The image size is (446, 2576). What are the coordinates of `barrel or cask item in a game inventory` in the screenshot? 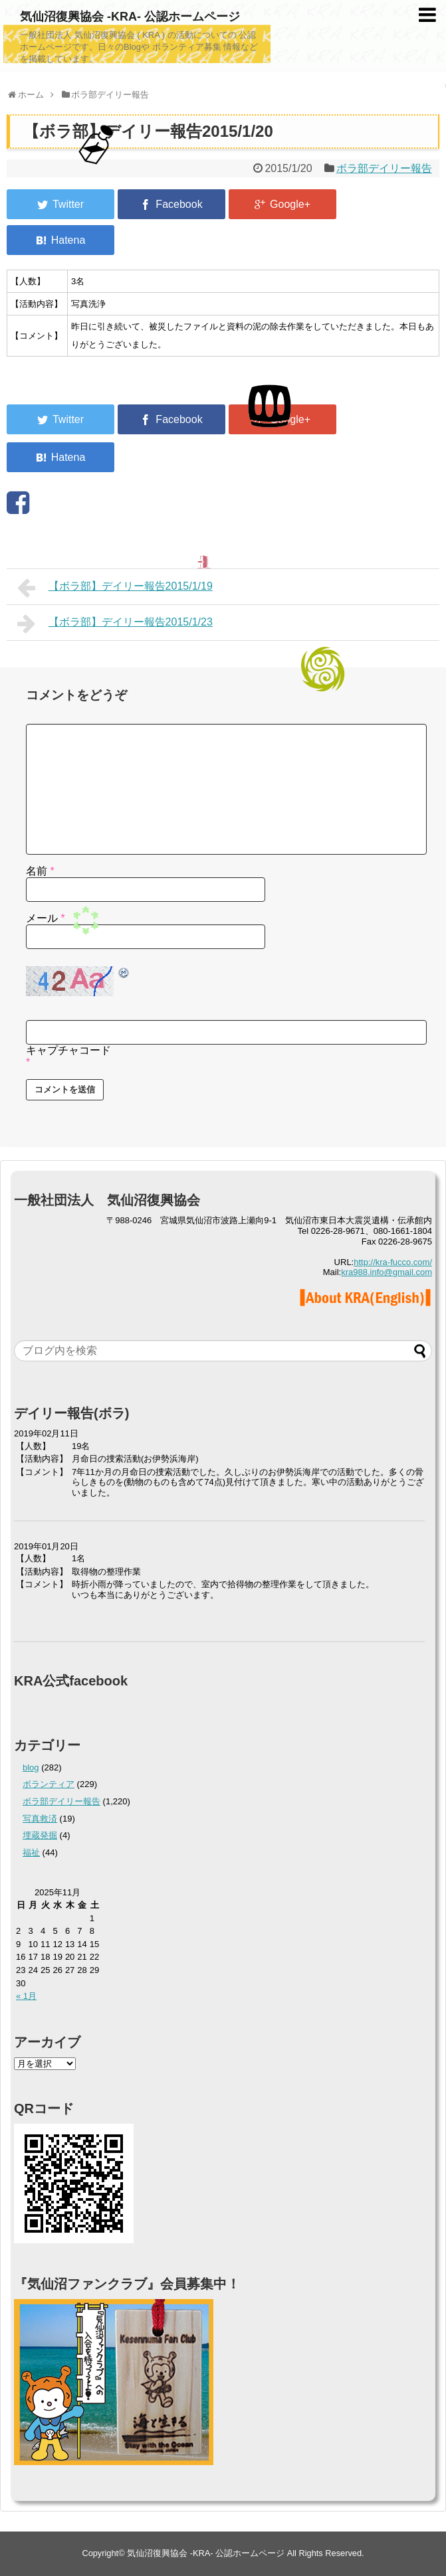 It's located at (269, 406).